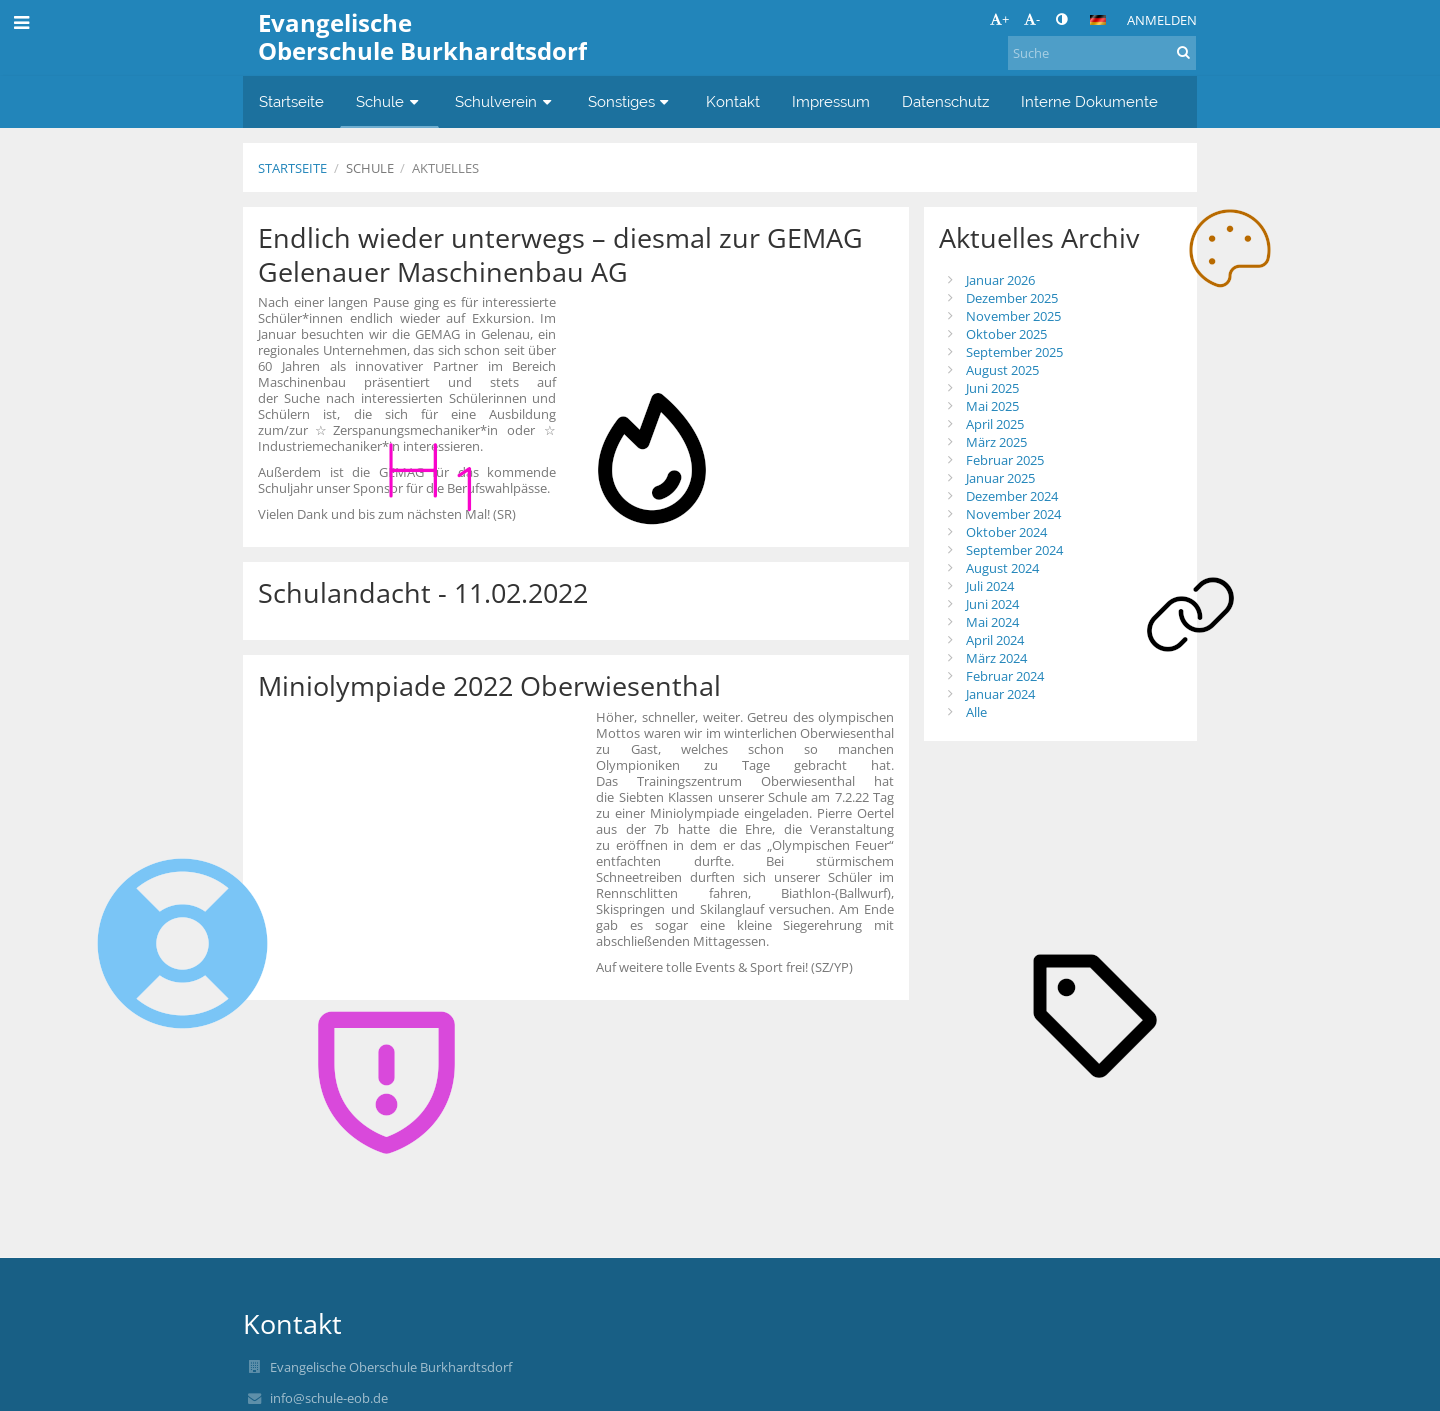 This screenshot has height=1411, width=1440. What do you see at coordinates (386, 1074) in the screenshot?
I see `security warning or alert detected` at bounding box center [386, 1074].